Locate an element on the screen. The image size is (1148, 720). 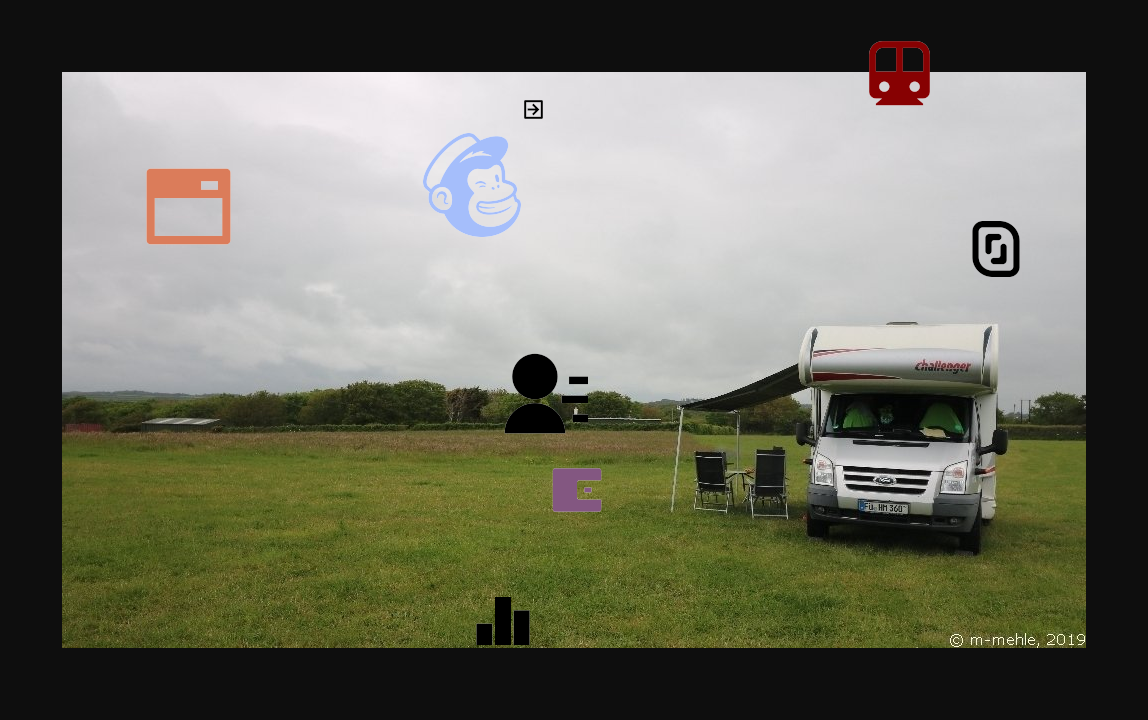
access your wallet or payment methods is located at coordinates (577, 490).